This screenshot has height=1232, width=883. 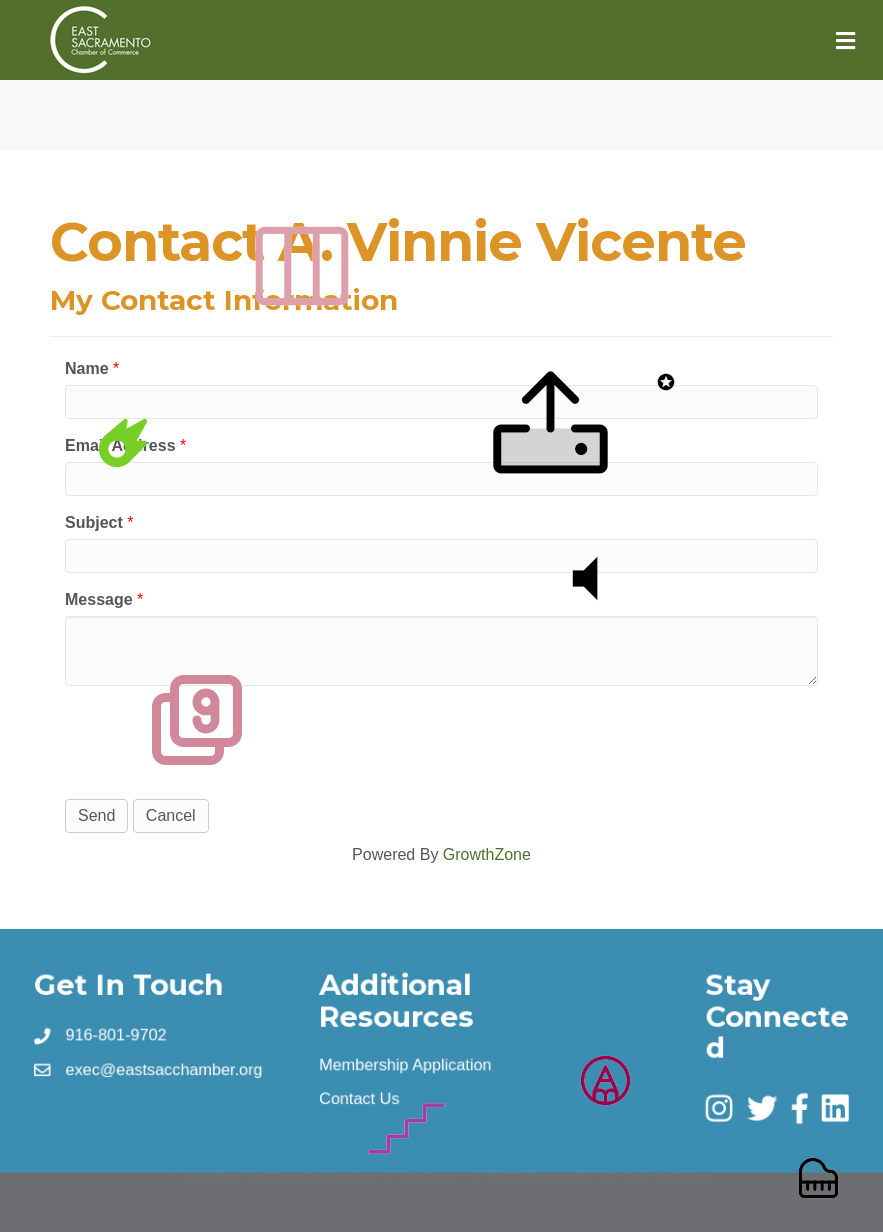 I want to click on indicates a trending or viral item, so click(x=123, y=443).